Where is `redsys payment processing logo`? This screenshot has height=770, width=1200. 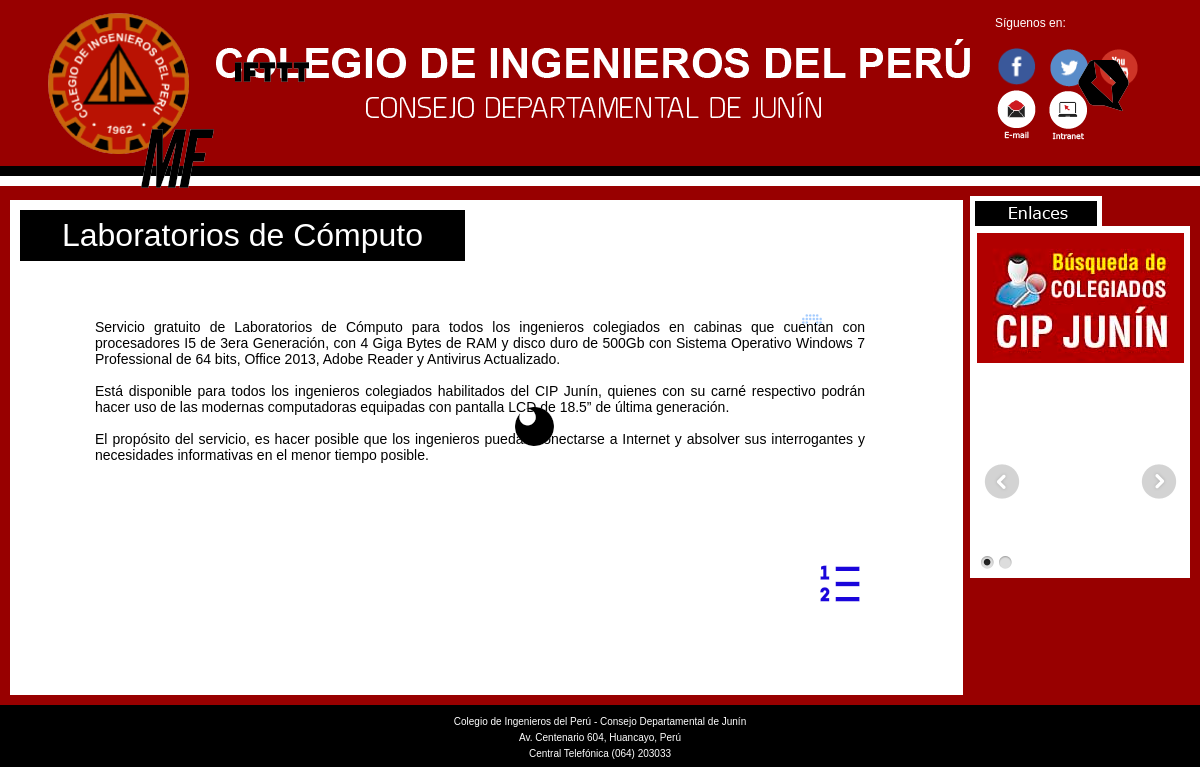
redsys payment processing logo is located at coordinates (534, 426).